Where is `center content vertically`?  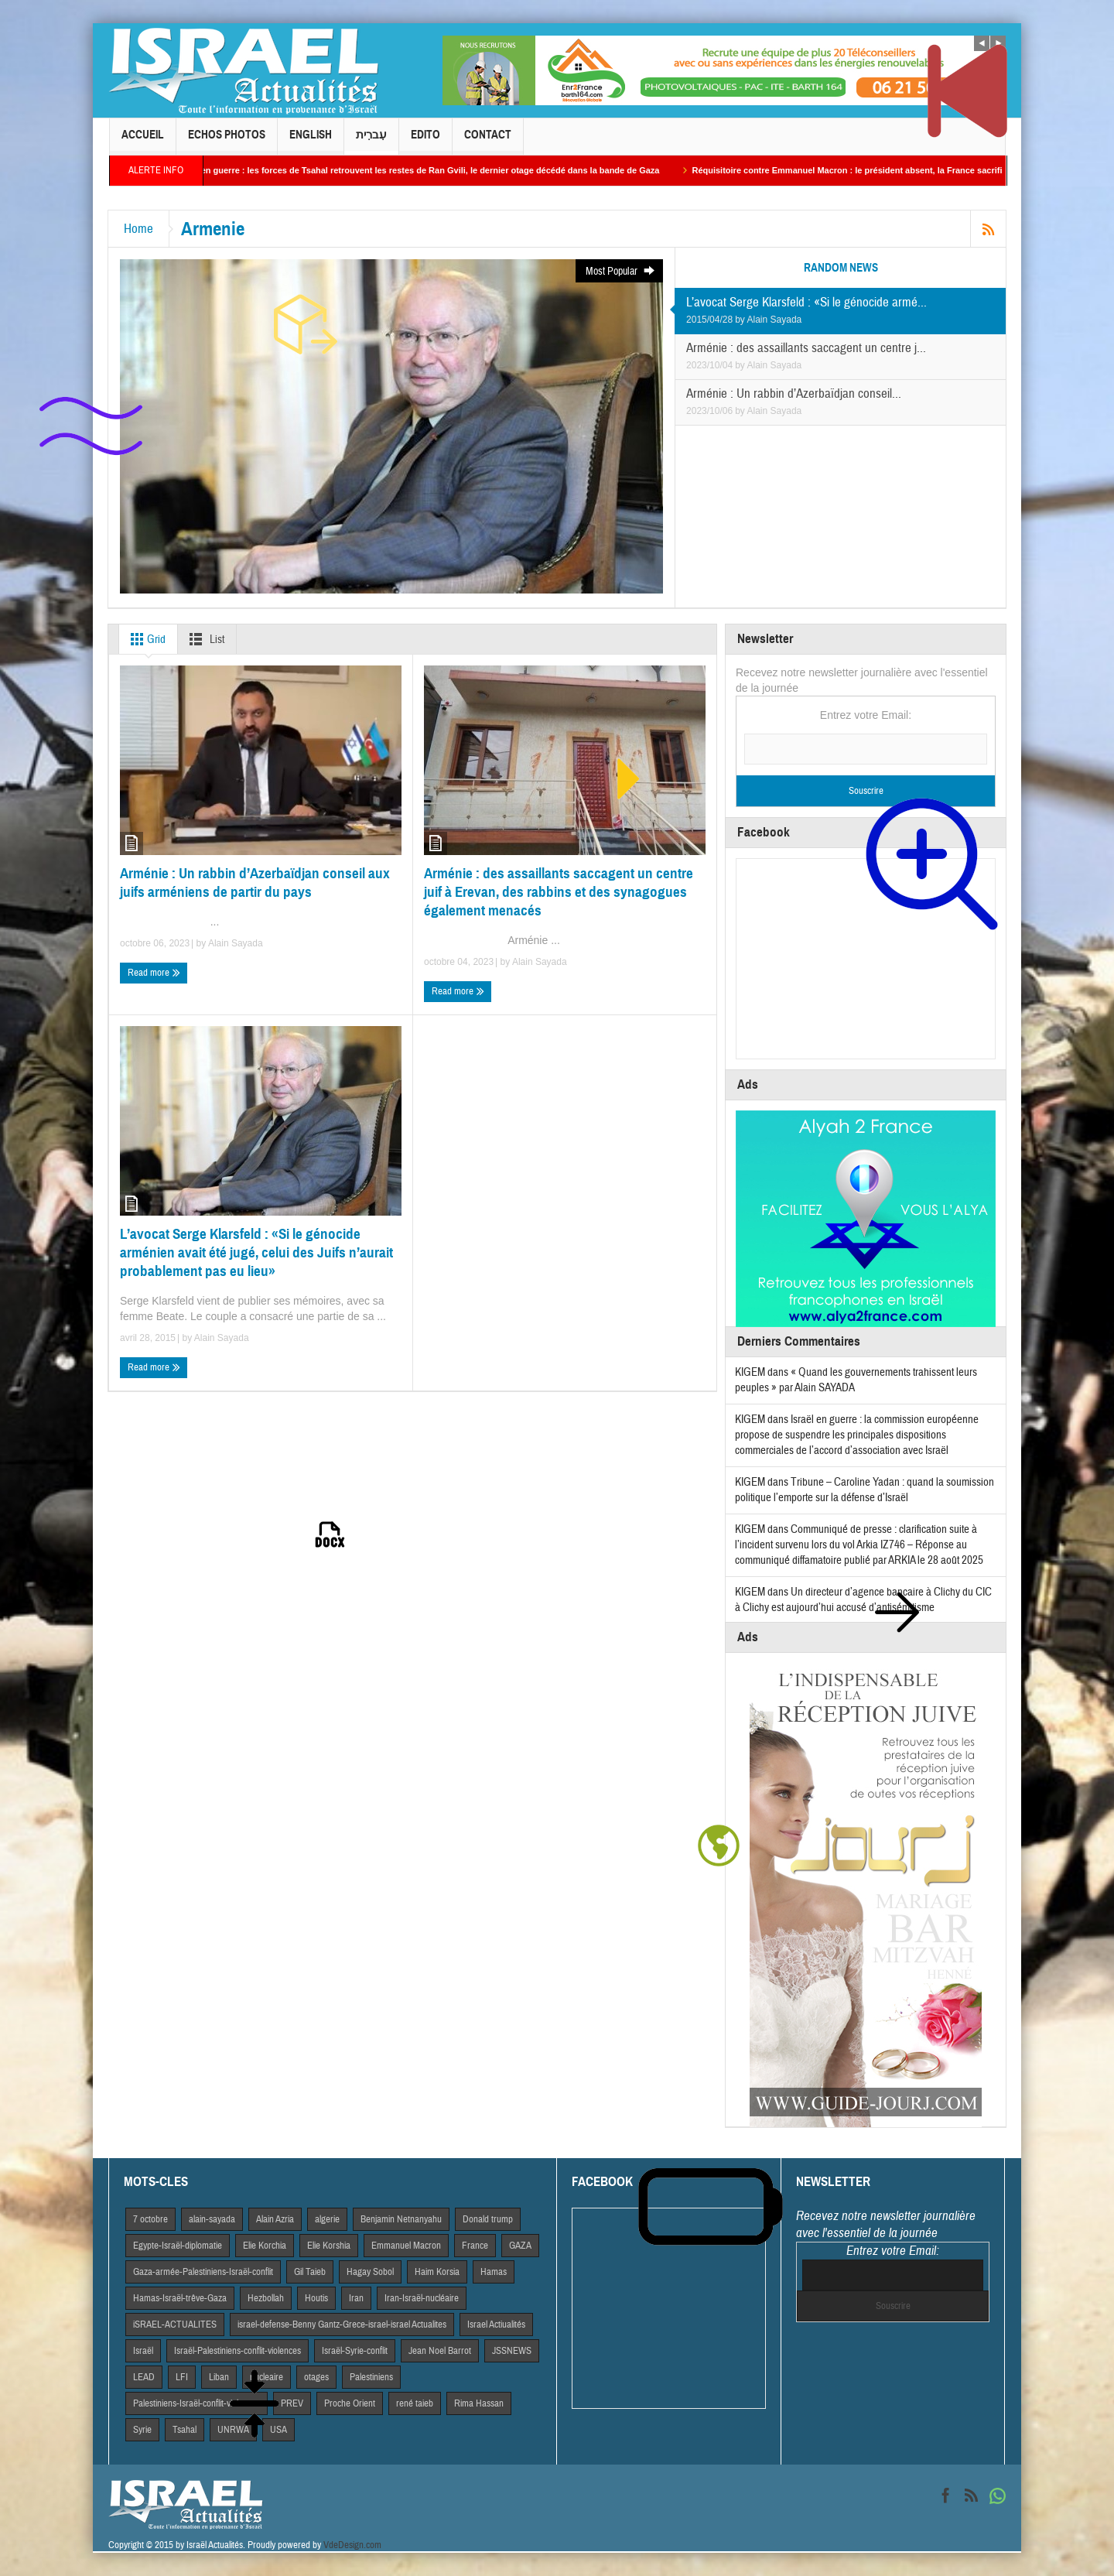 center content vertically is located at coordinates (255, 2403).